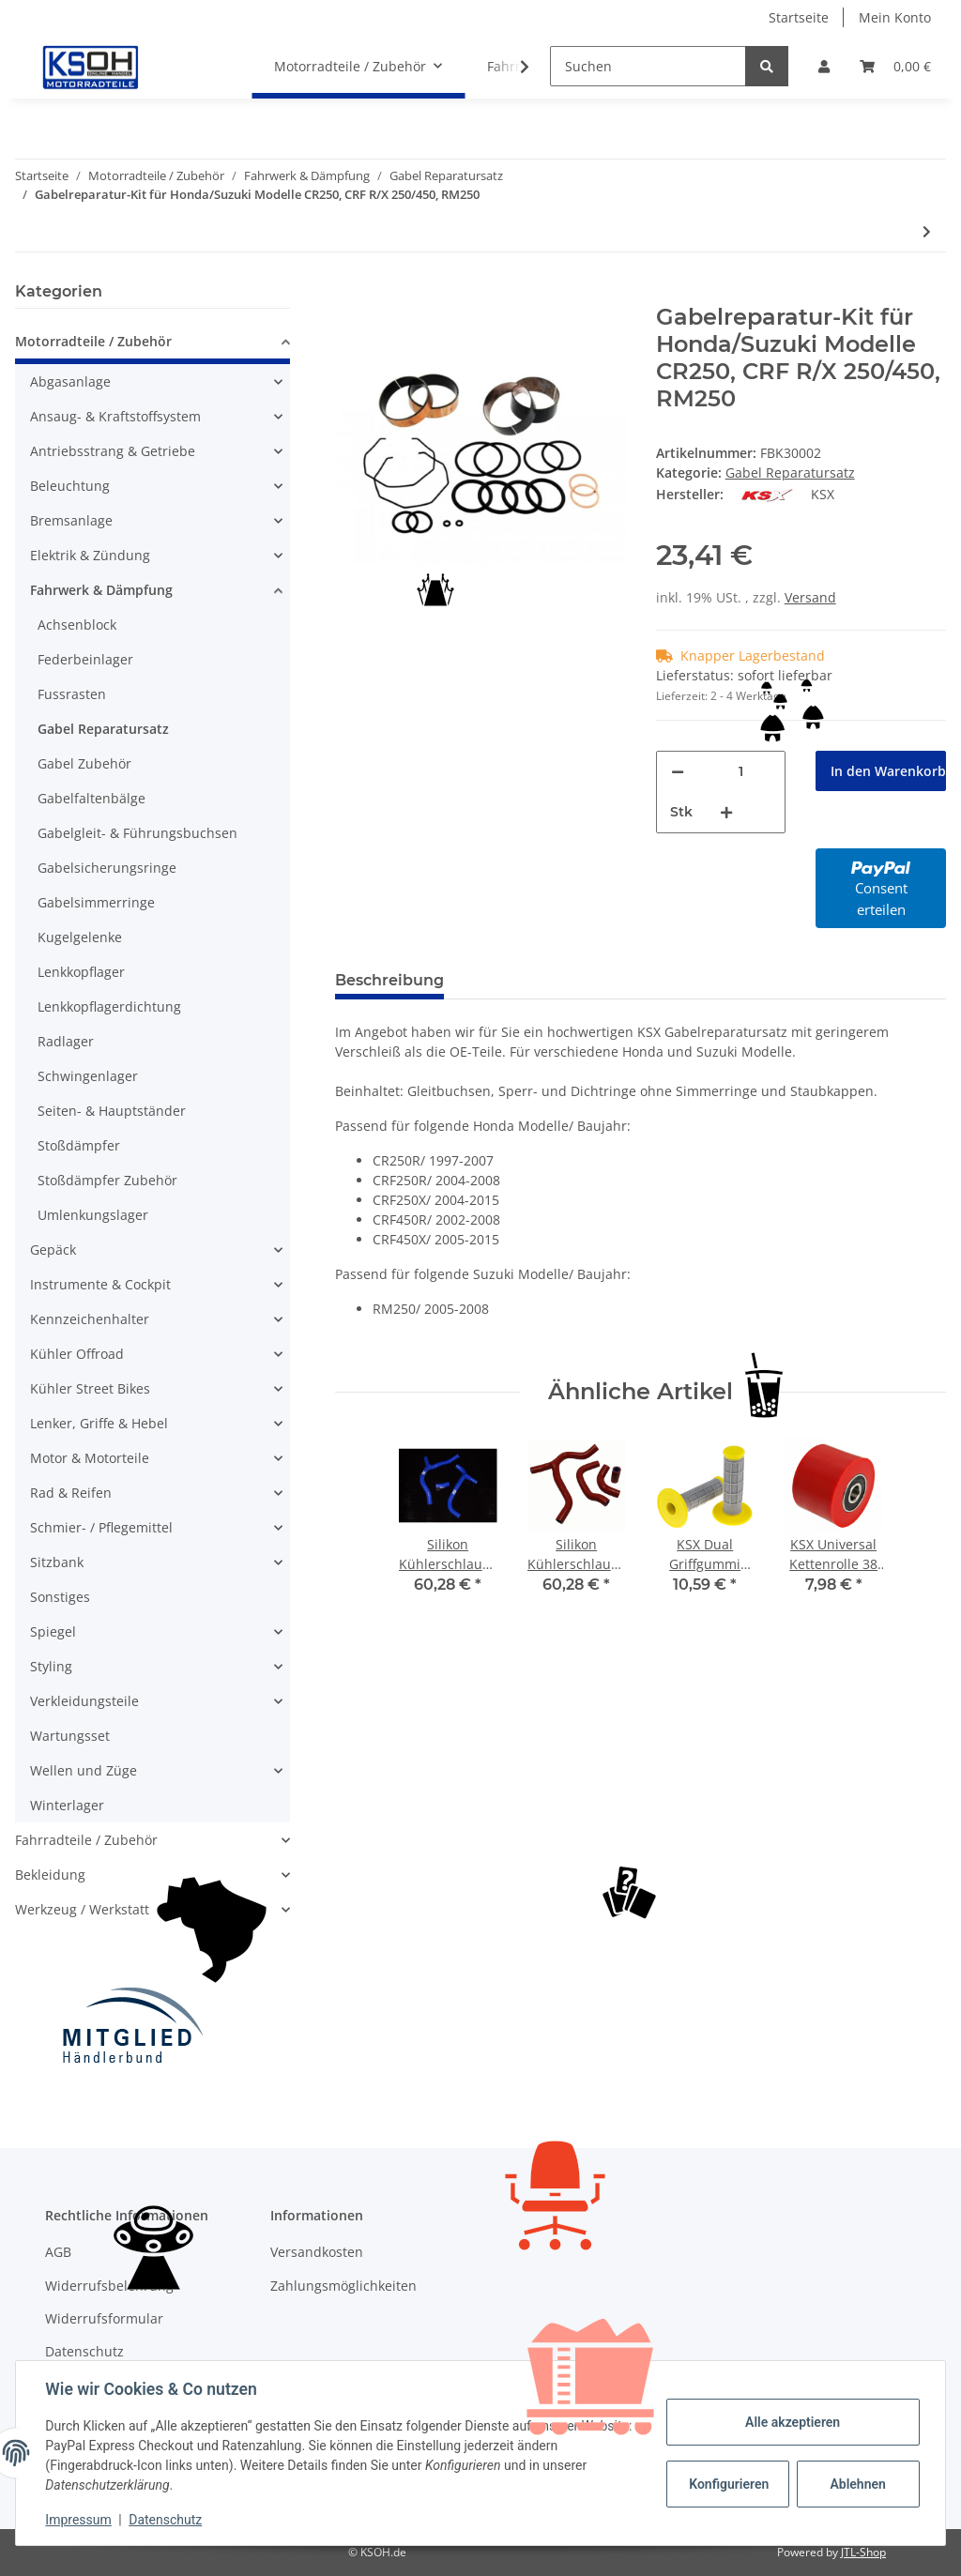 This screenshot has height=2576, width=961. Describe the element at coordinates (211, 1929) in the screenshot. I see `select brazil as your country or region` at that location.